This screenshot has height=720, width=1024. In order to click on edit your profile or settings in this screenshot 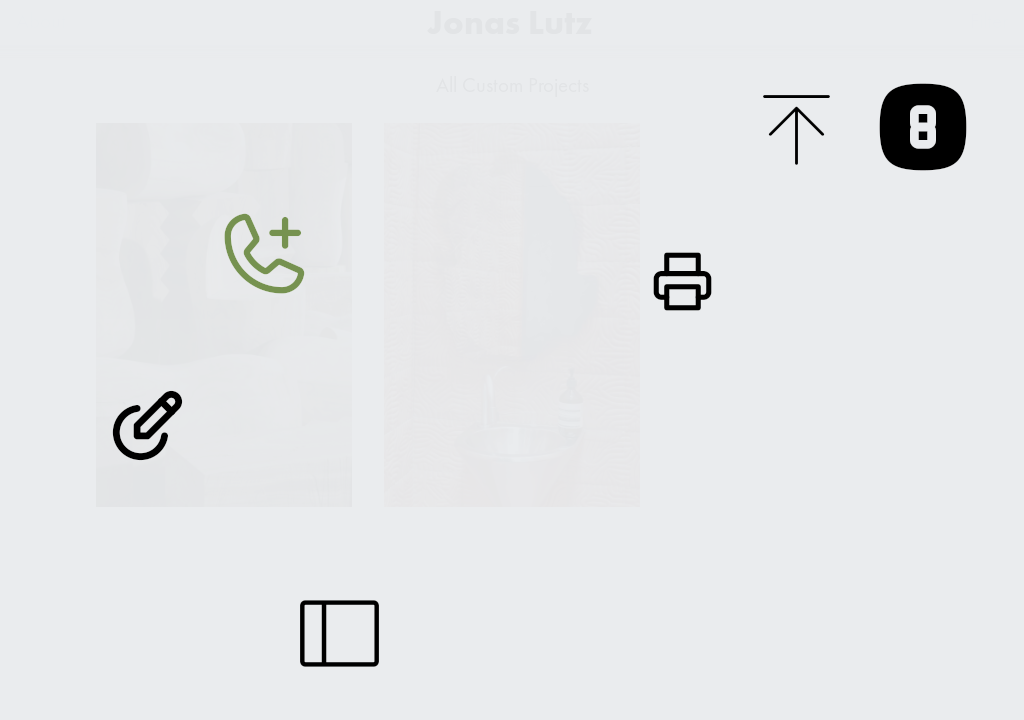, I will do `click(147, 425)`.